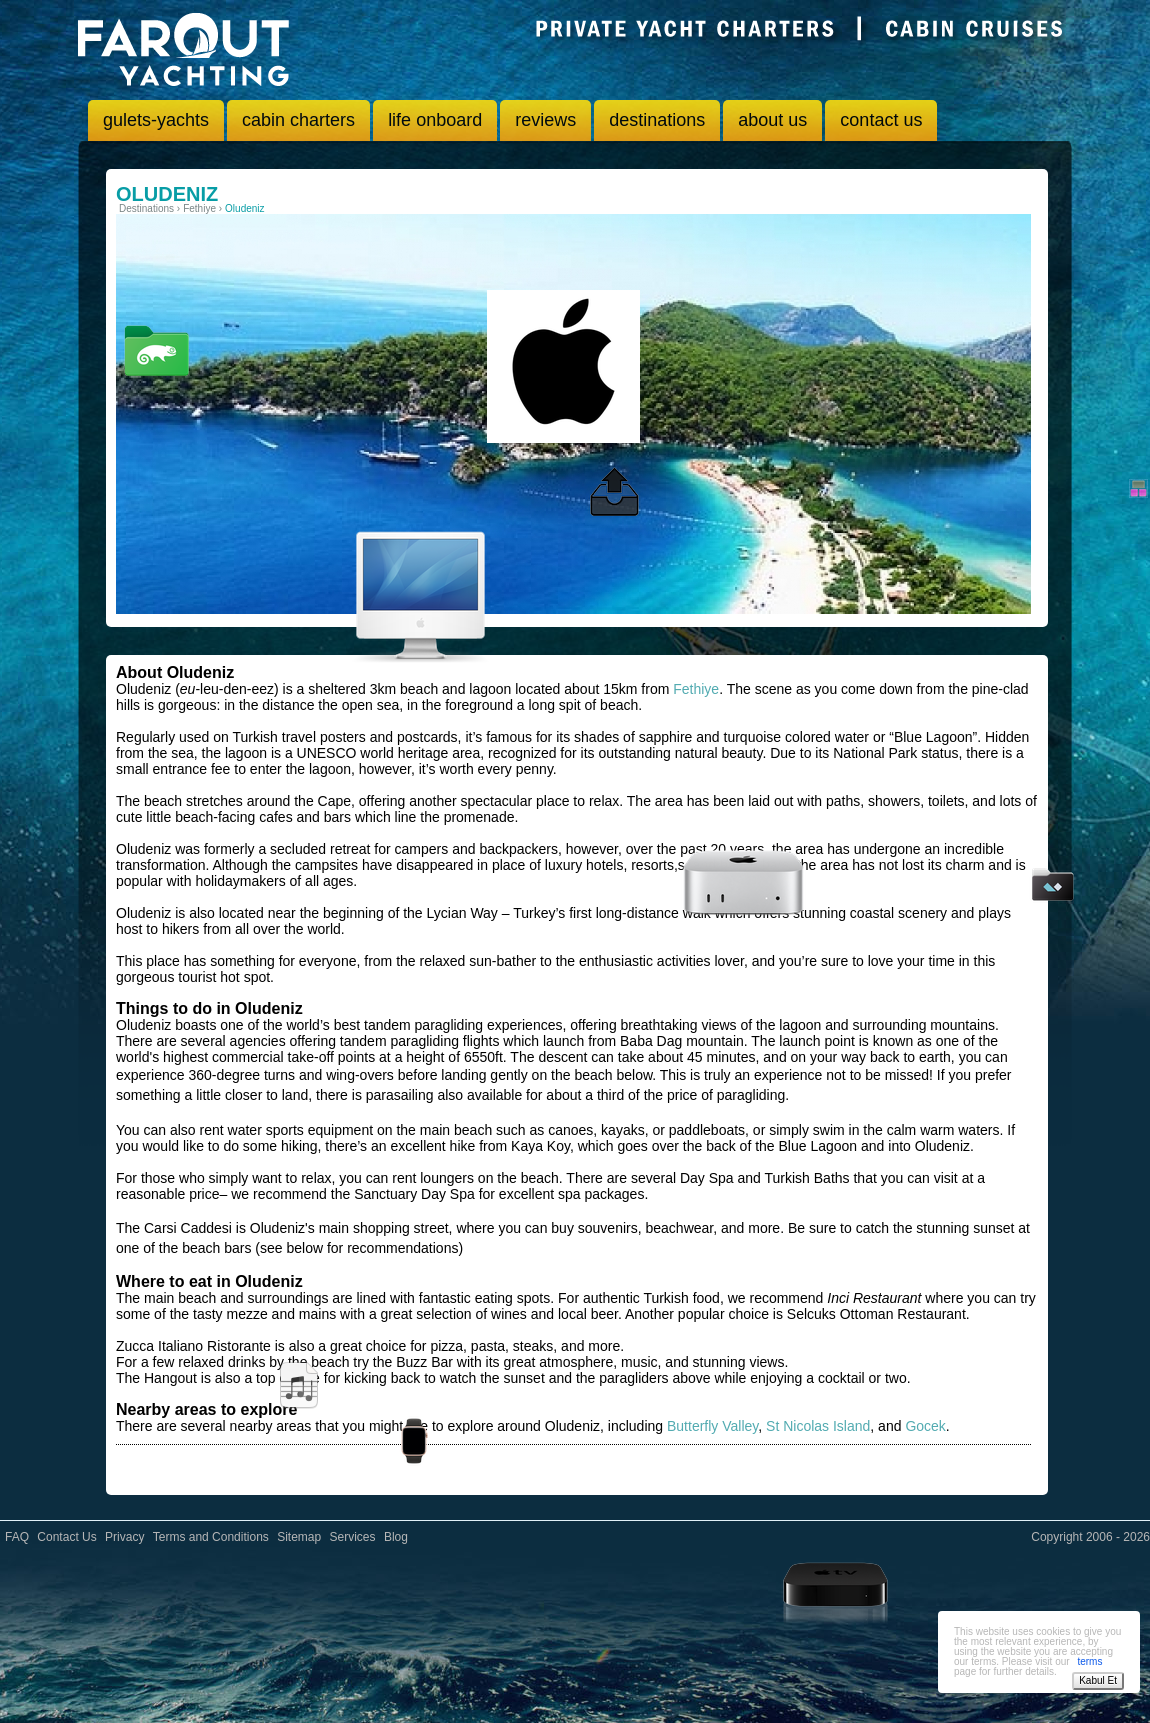 This screenshot has height=1723, width=1150. I want to click on select all items in the current view, so click(1138, 488).